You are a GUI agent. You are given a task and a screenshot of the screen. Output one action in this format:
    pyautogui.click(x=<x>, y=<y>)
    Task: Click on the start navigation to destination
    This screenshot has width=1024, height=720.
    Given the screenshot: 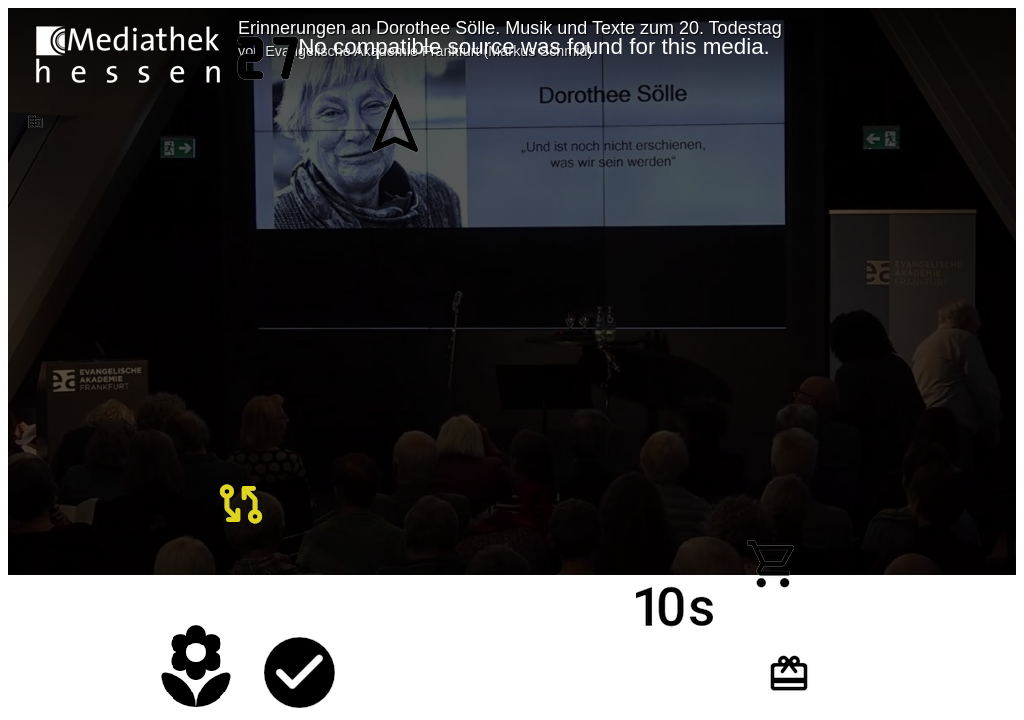 What is the action you would take?
    pyautogui.click(x=395, y=124)
    